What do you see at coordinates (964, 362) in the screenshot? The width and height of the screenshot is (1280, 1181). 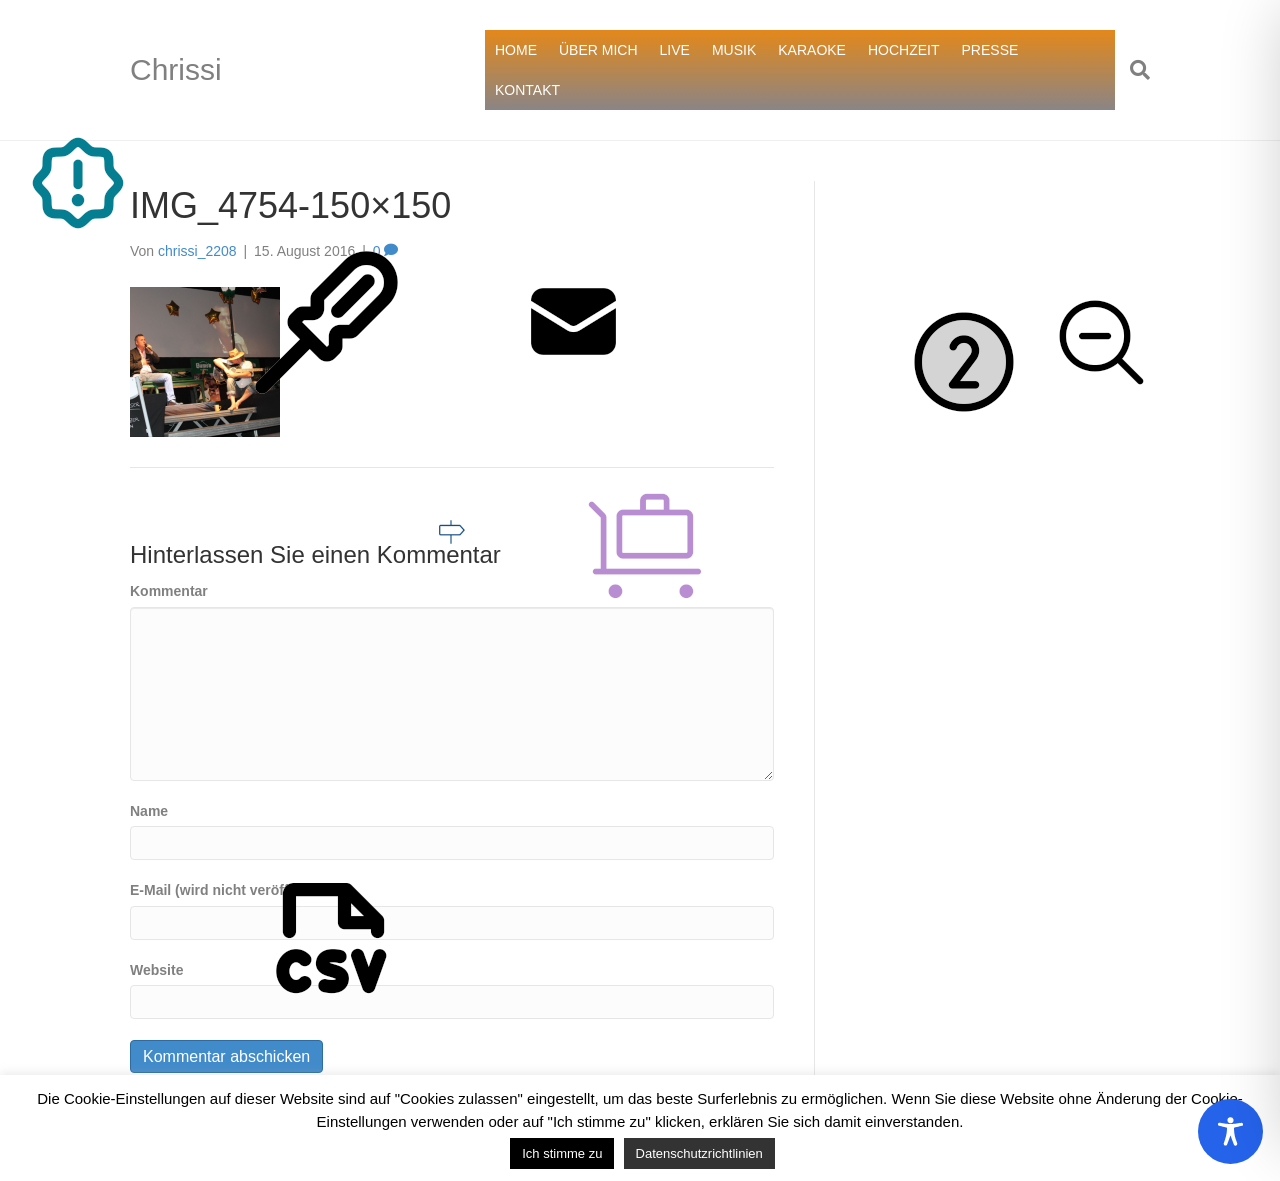 I see `indicates step two in a multi-step process` at bounding box center [964, 362].